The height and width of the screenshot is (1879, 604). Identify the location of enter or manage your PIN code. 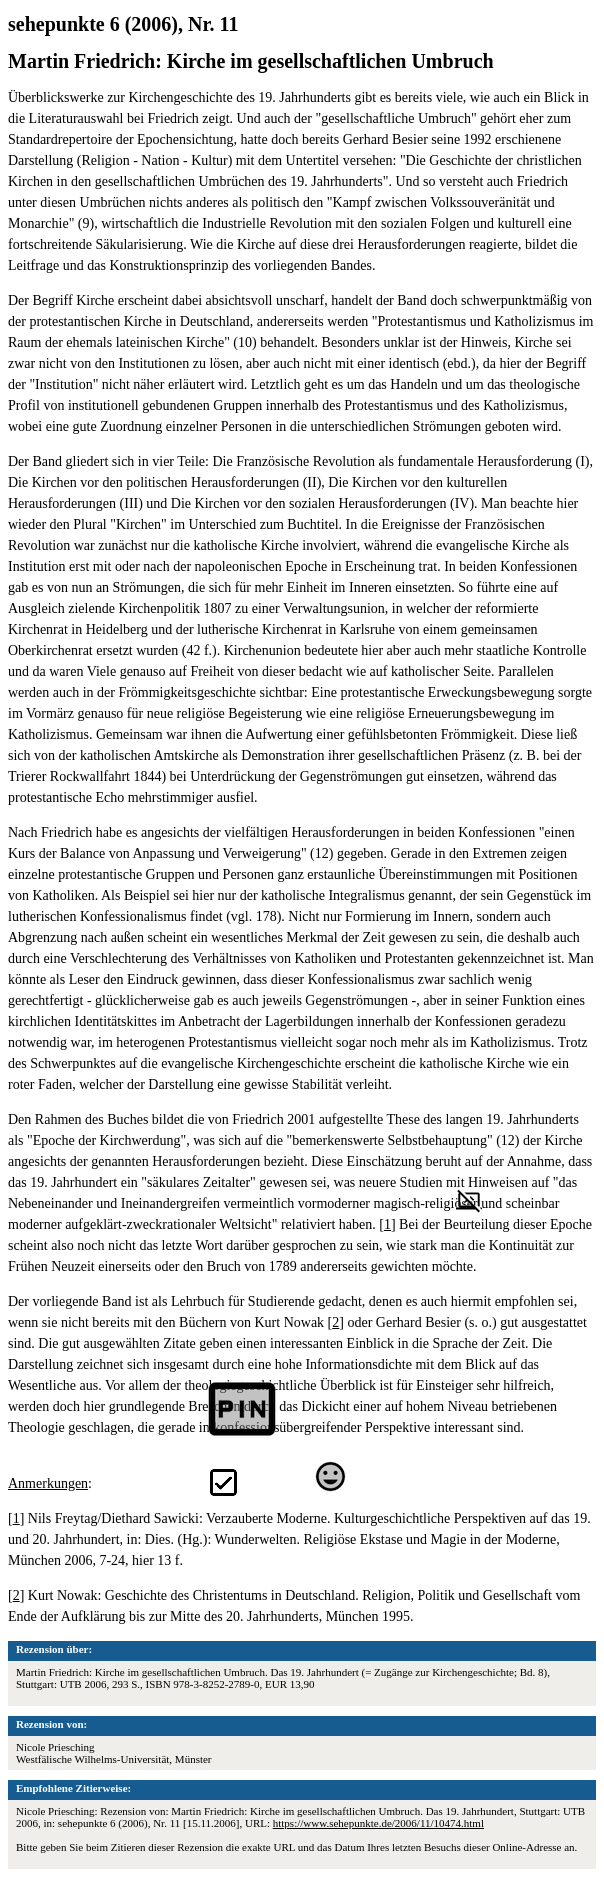
(242, 1409).